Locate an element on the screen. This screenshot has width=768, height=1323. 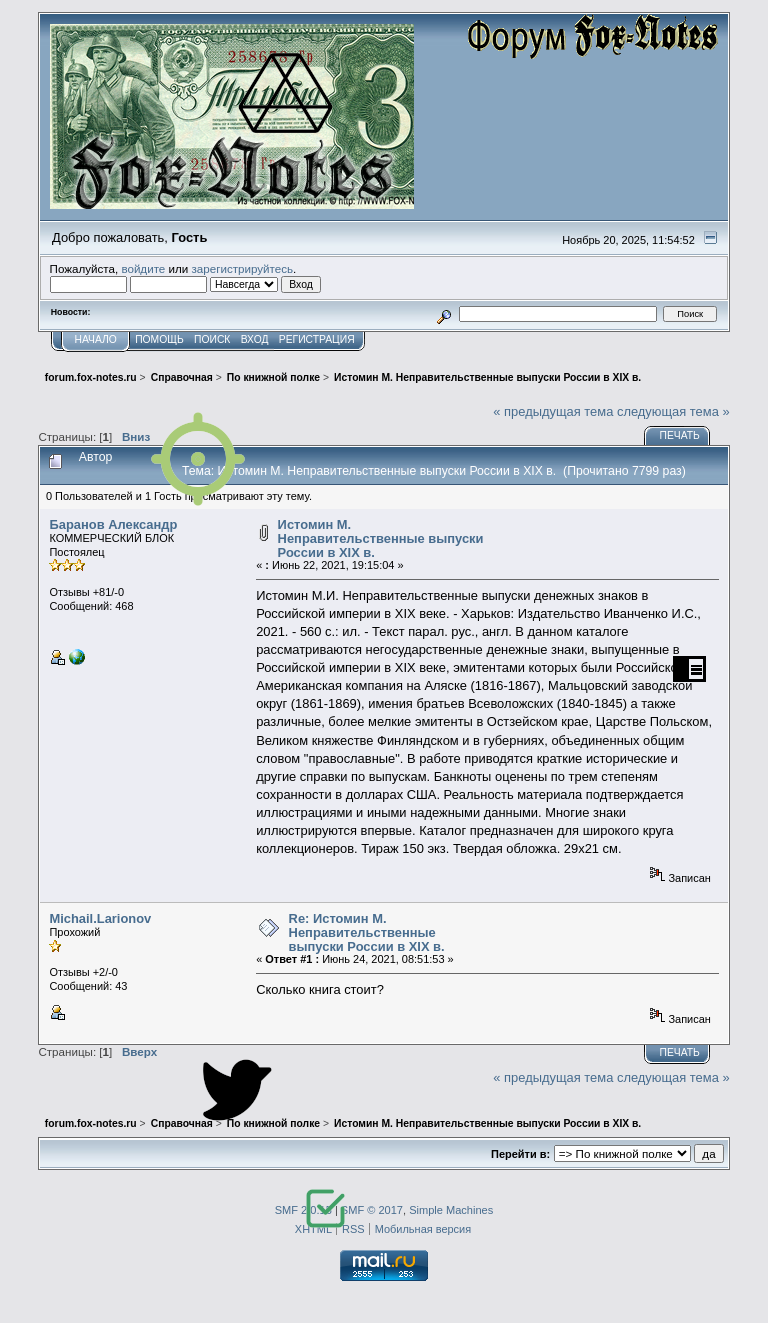
switch to reader mode for distraction-free reading is located at coordinates (689, 668).